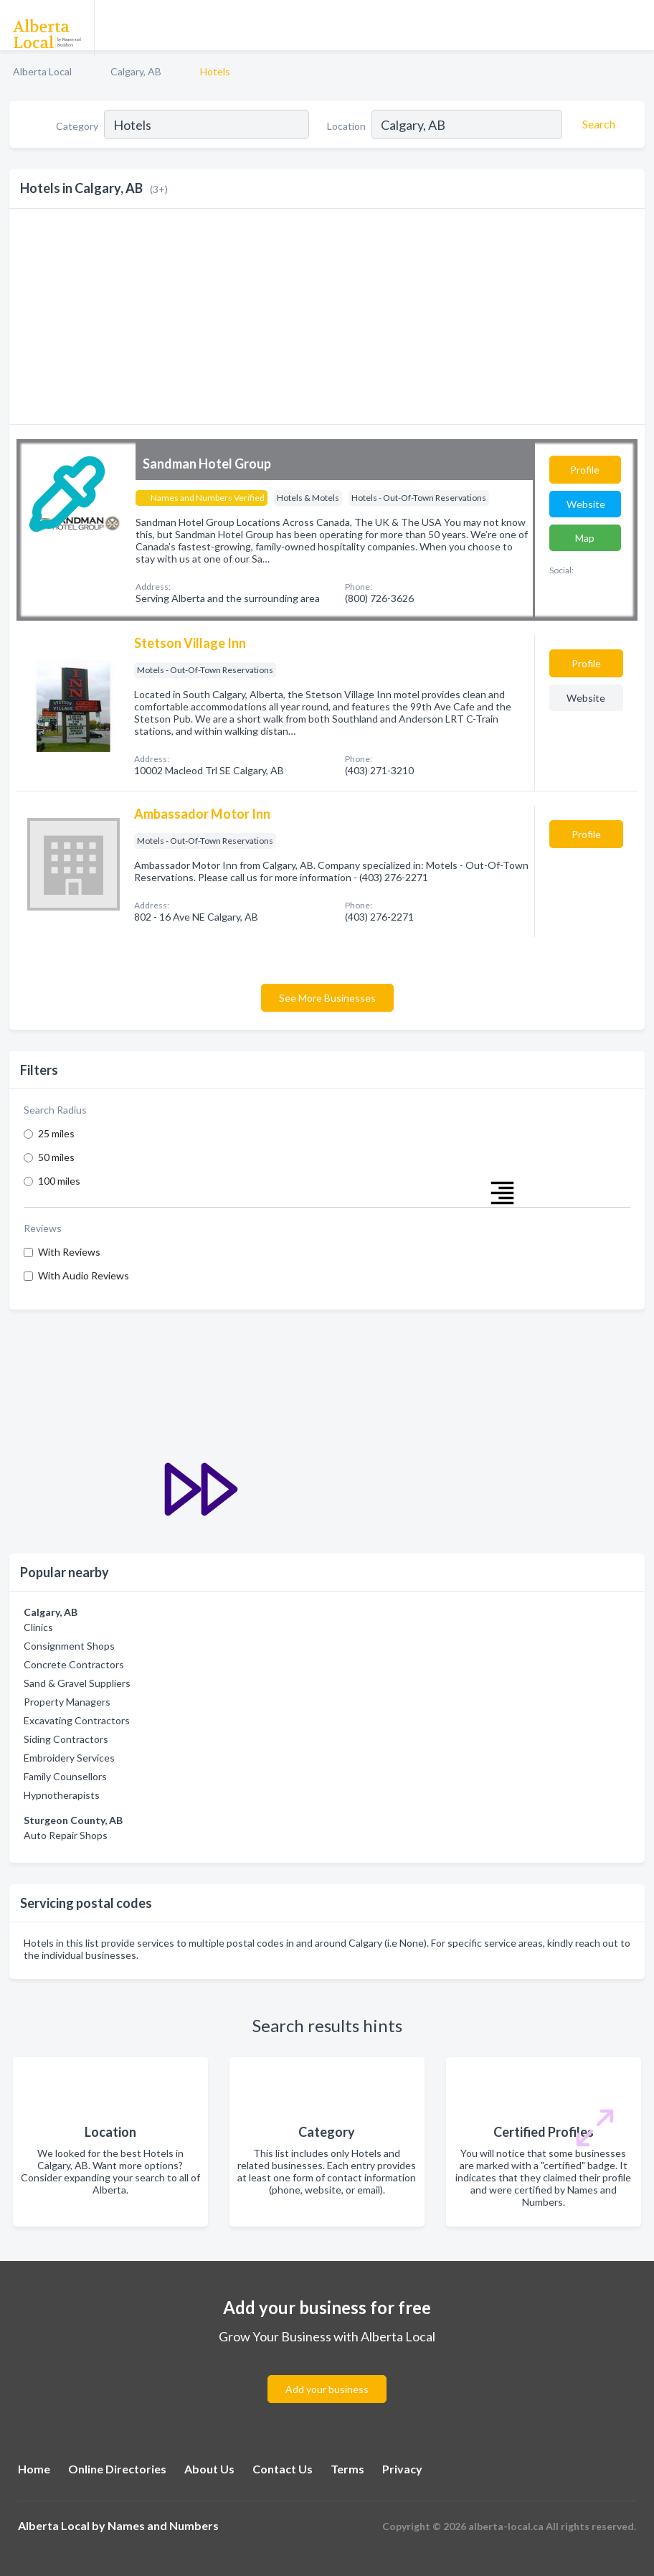  Describe the element at coordinates (201, 1489) in the screenshot. I see `skip forward in media playback` at that location.